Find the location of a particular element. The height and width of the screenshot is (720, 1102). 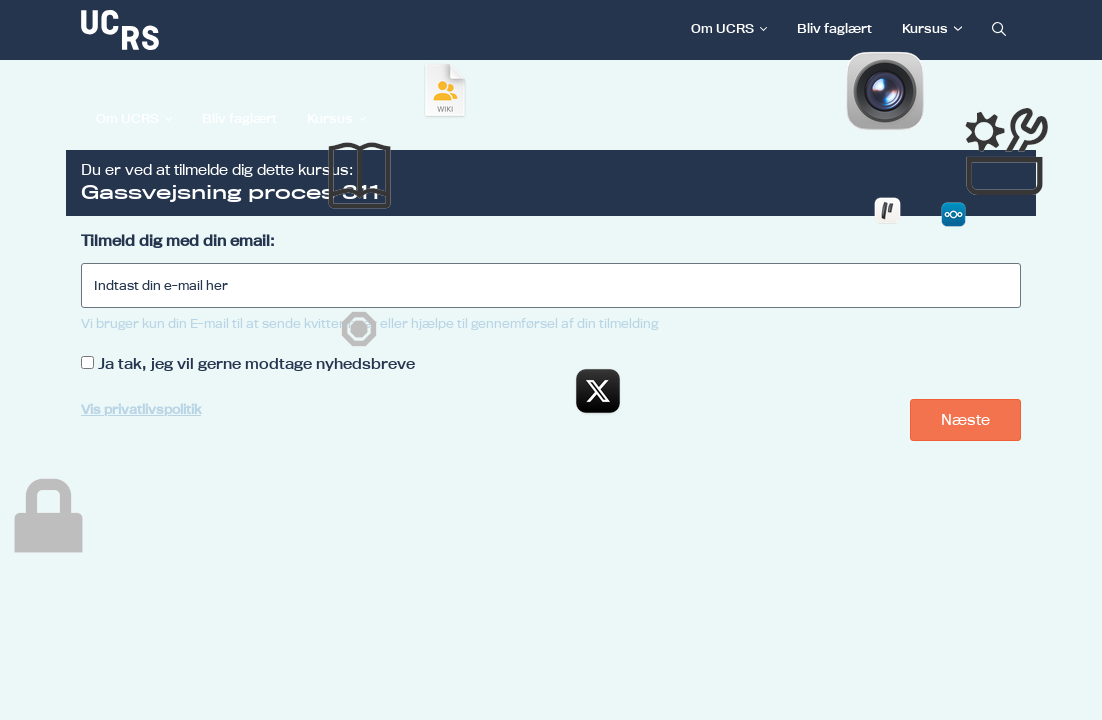

open the dictionary app is located at coordinates (362, 175).